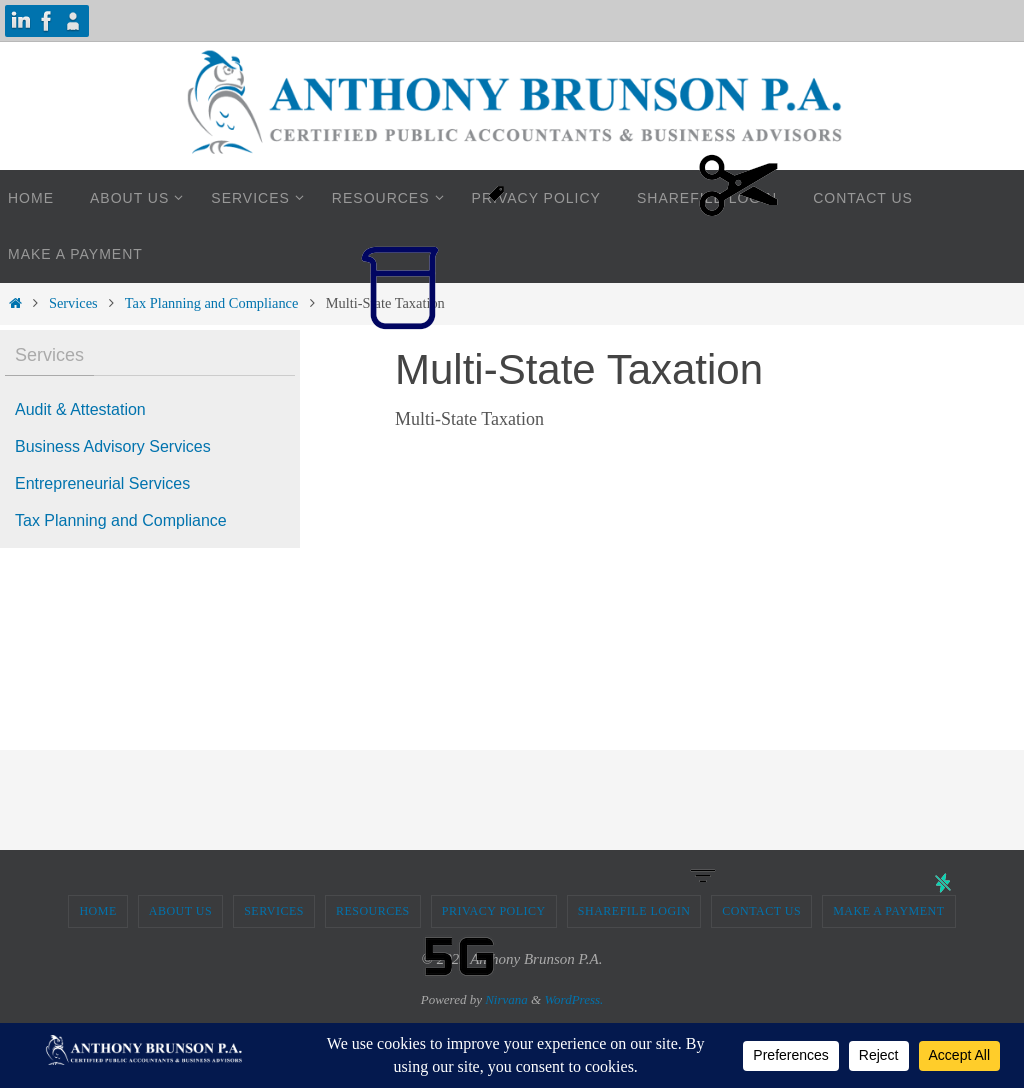  What do you see at coordinates (496, 193) in the screenshot?
I see `view or apply tags to an item` at bounding box center [496, 193].